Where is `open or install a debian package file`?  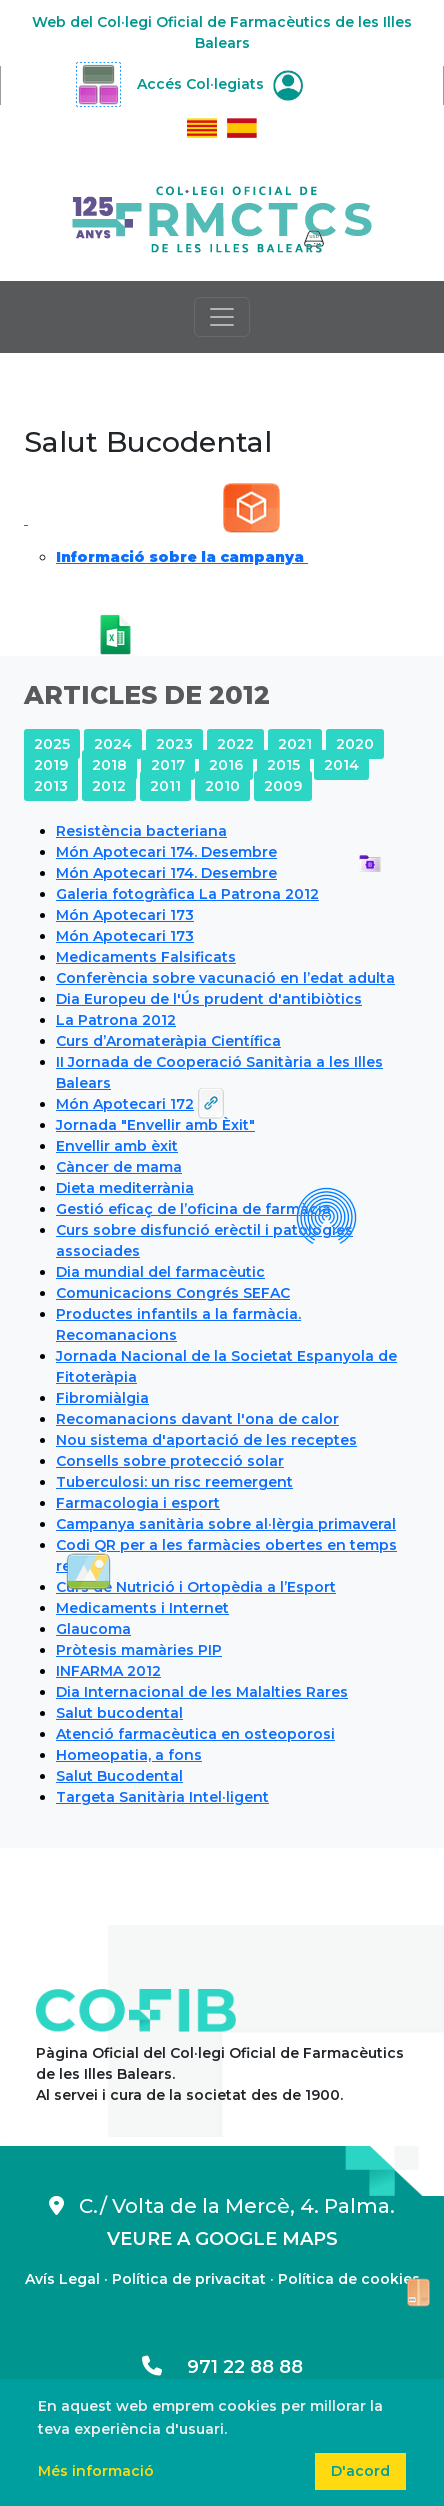
open or install a debian package file is located at coordinates (418, 2292).